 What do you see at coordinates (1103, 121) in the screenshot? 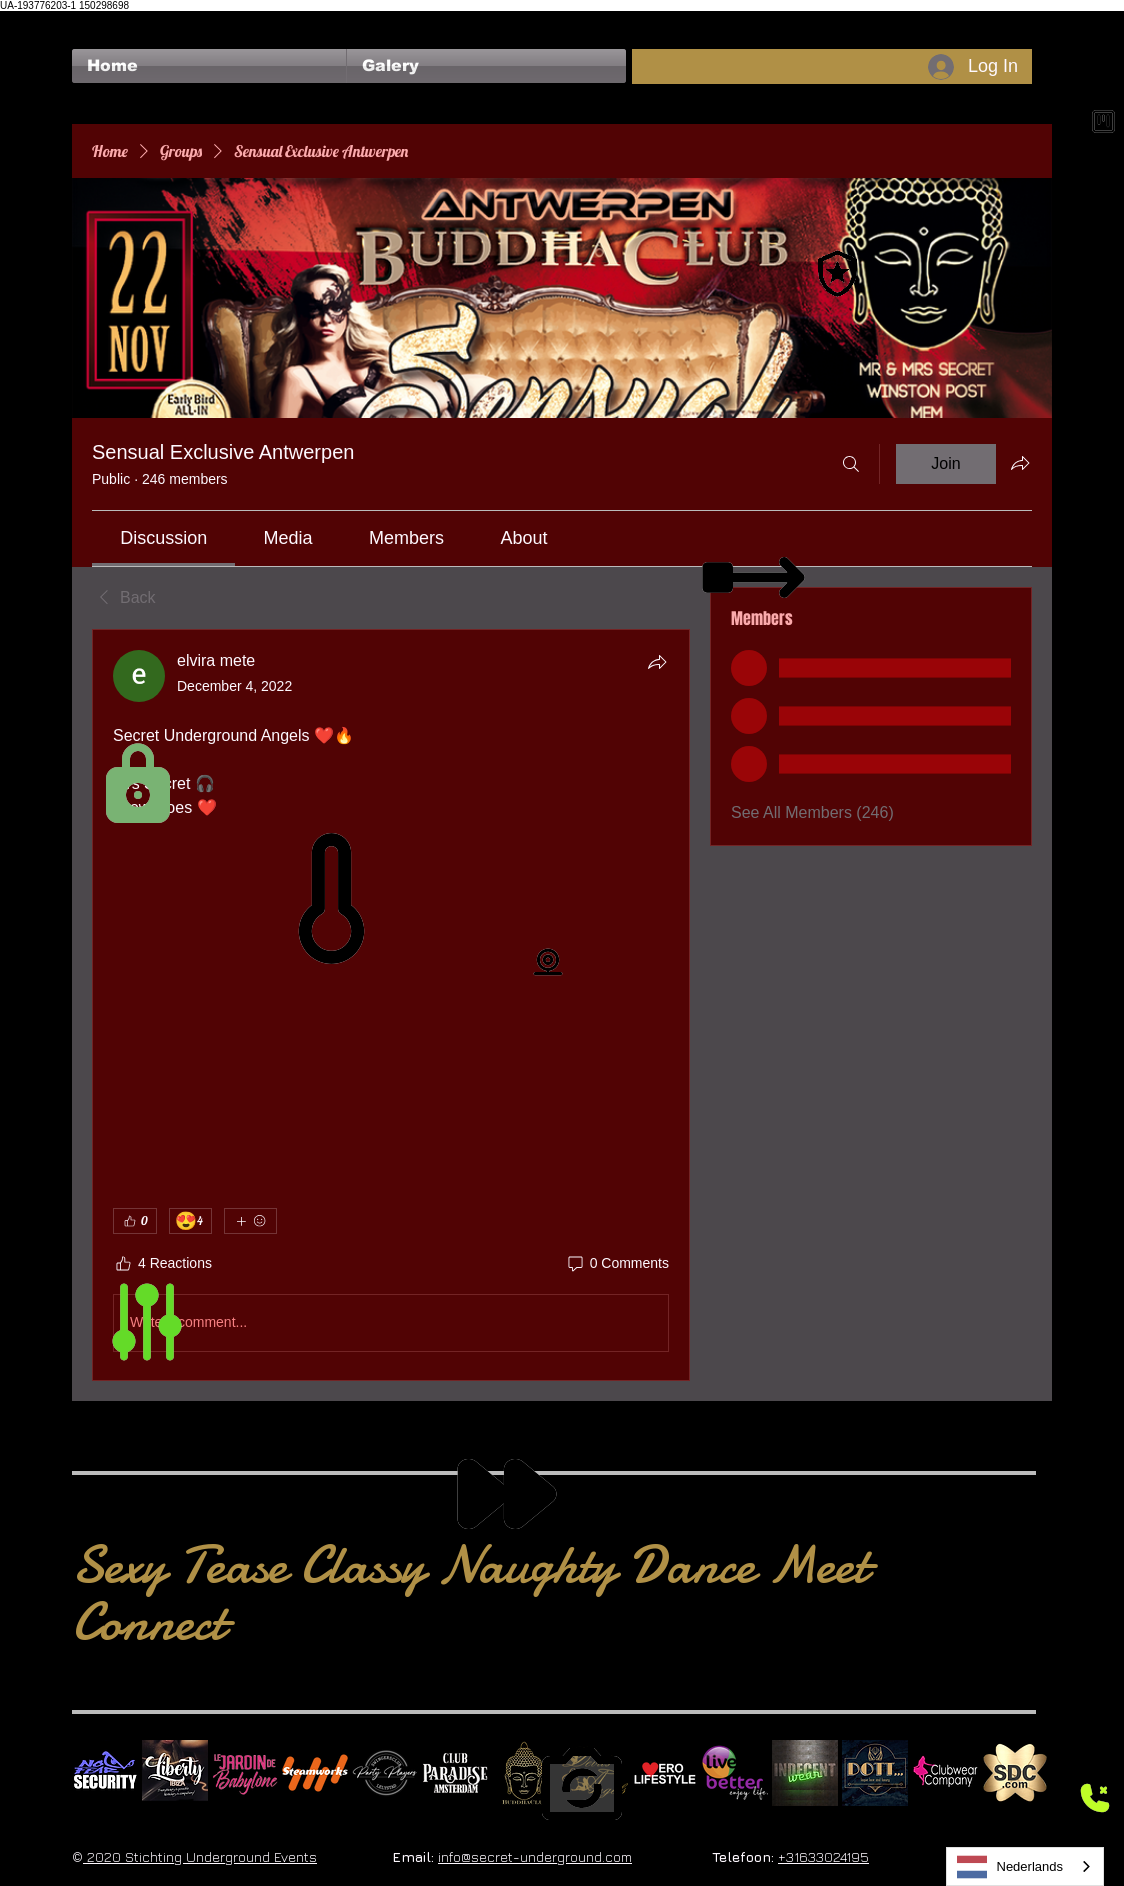
I see `open kanban board view` at bounding box center [1103, 121].